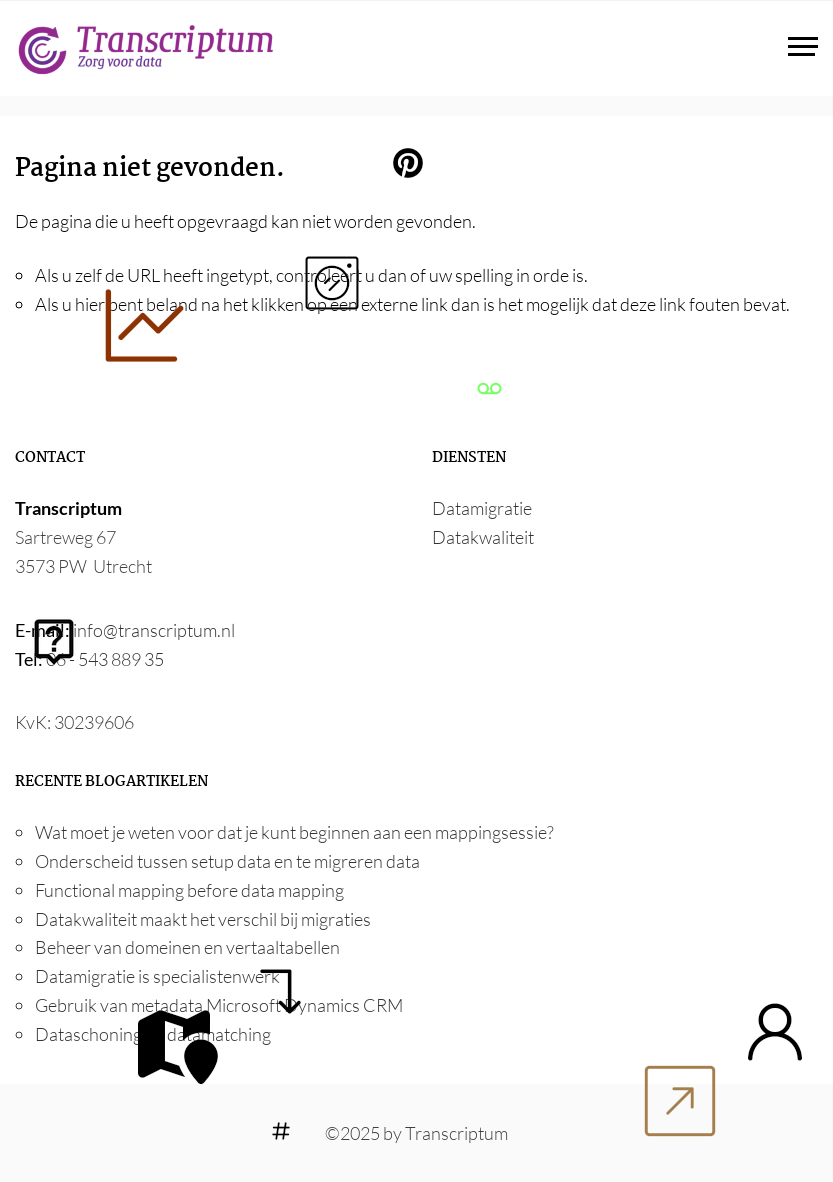  I want to click on view location on map, so click(174, 1044).